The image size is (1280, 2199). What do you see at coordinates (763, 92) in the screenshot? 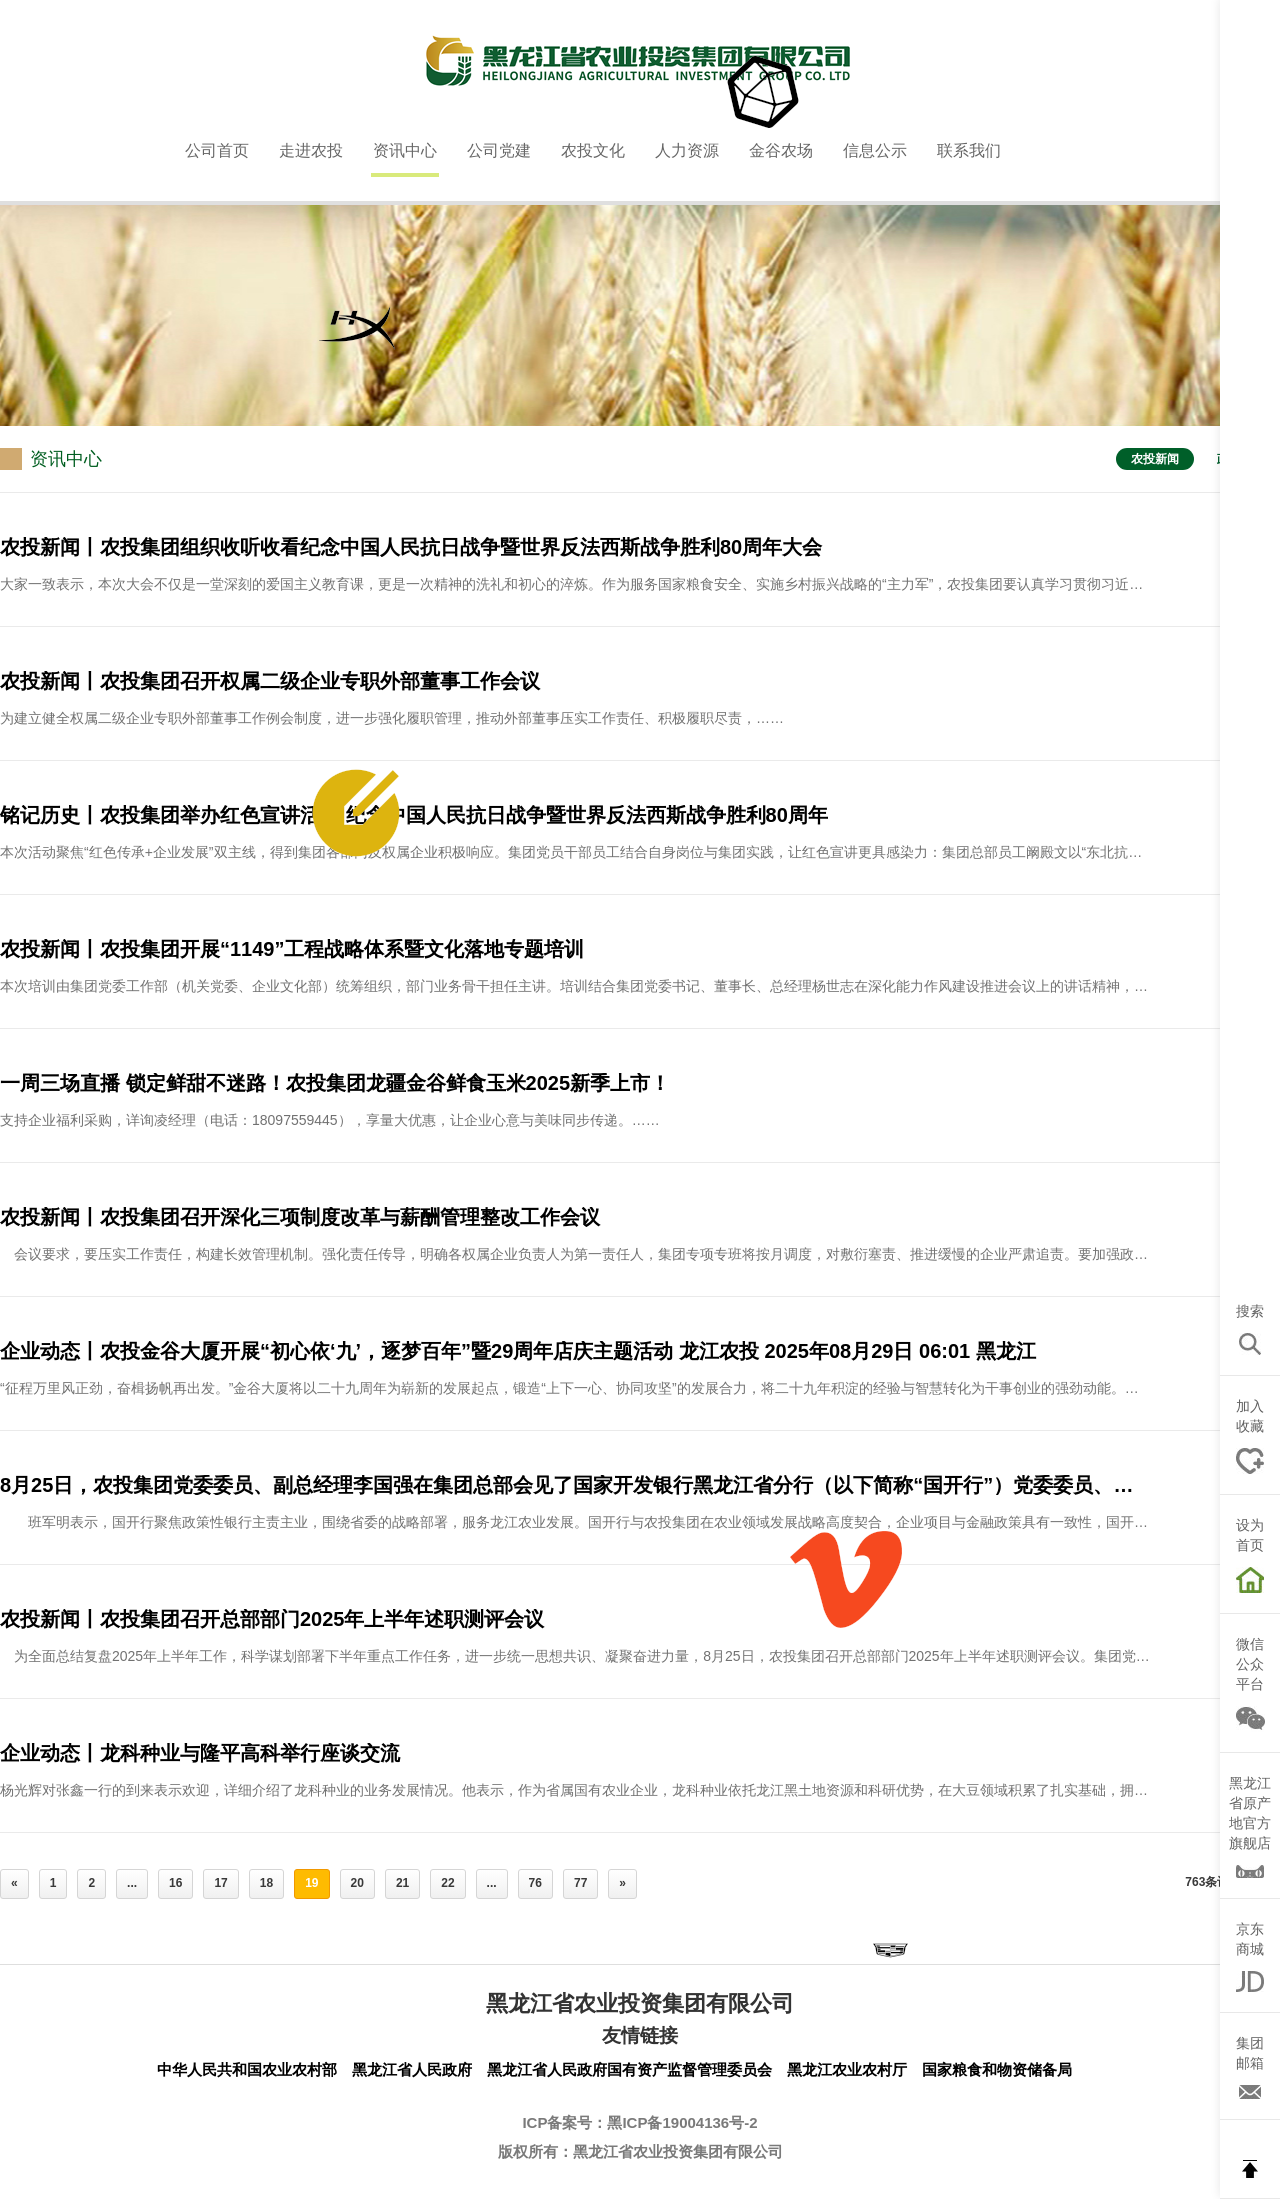
I see `influxdb time-series database logo` at bounding box center [763, 92].